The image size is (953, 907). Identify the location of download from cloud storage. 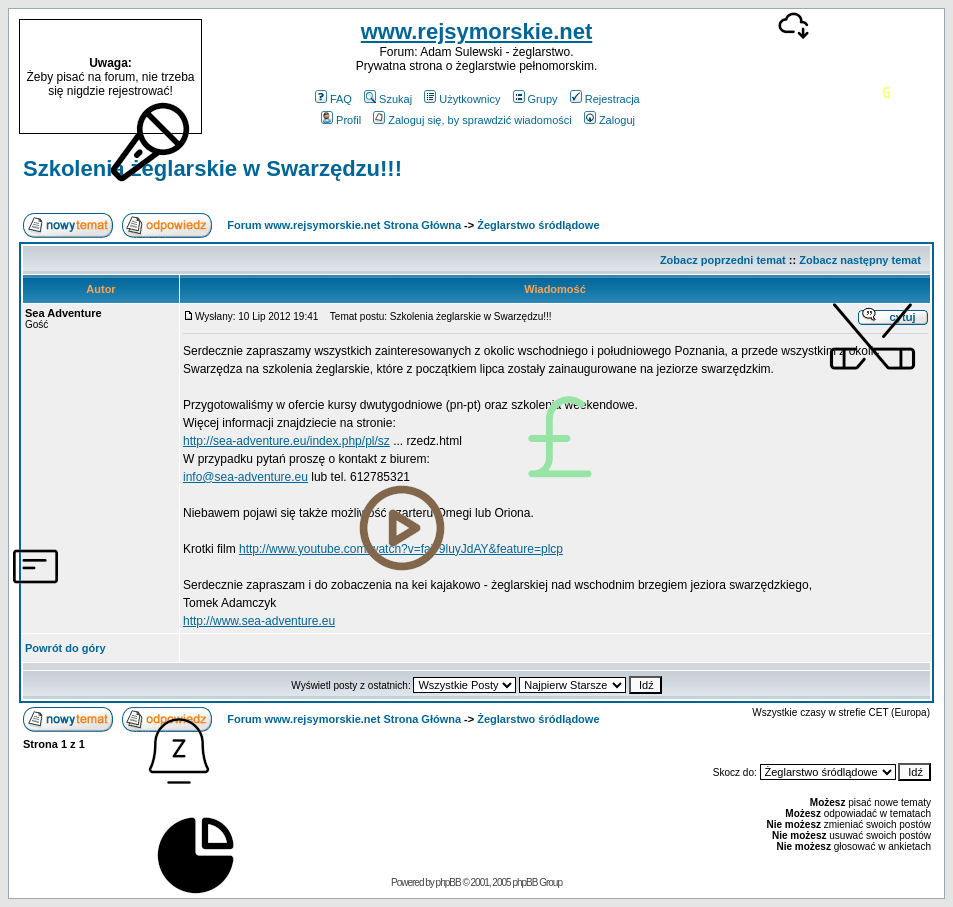
(793, 23).